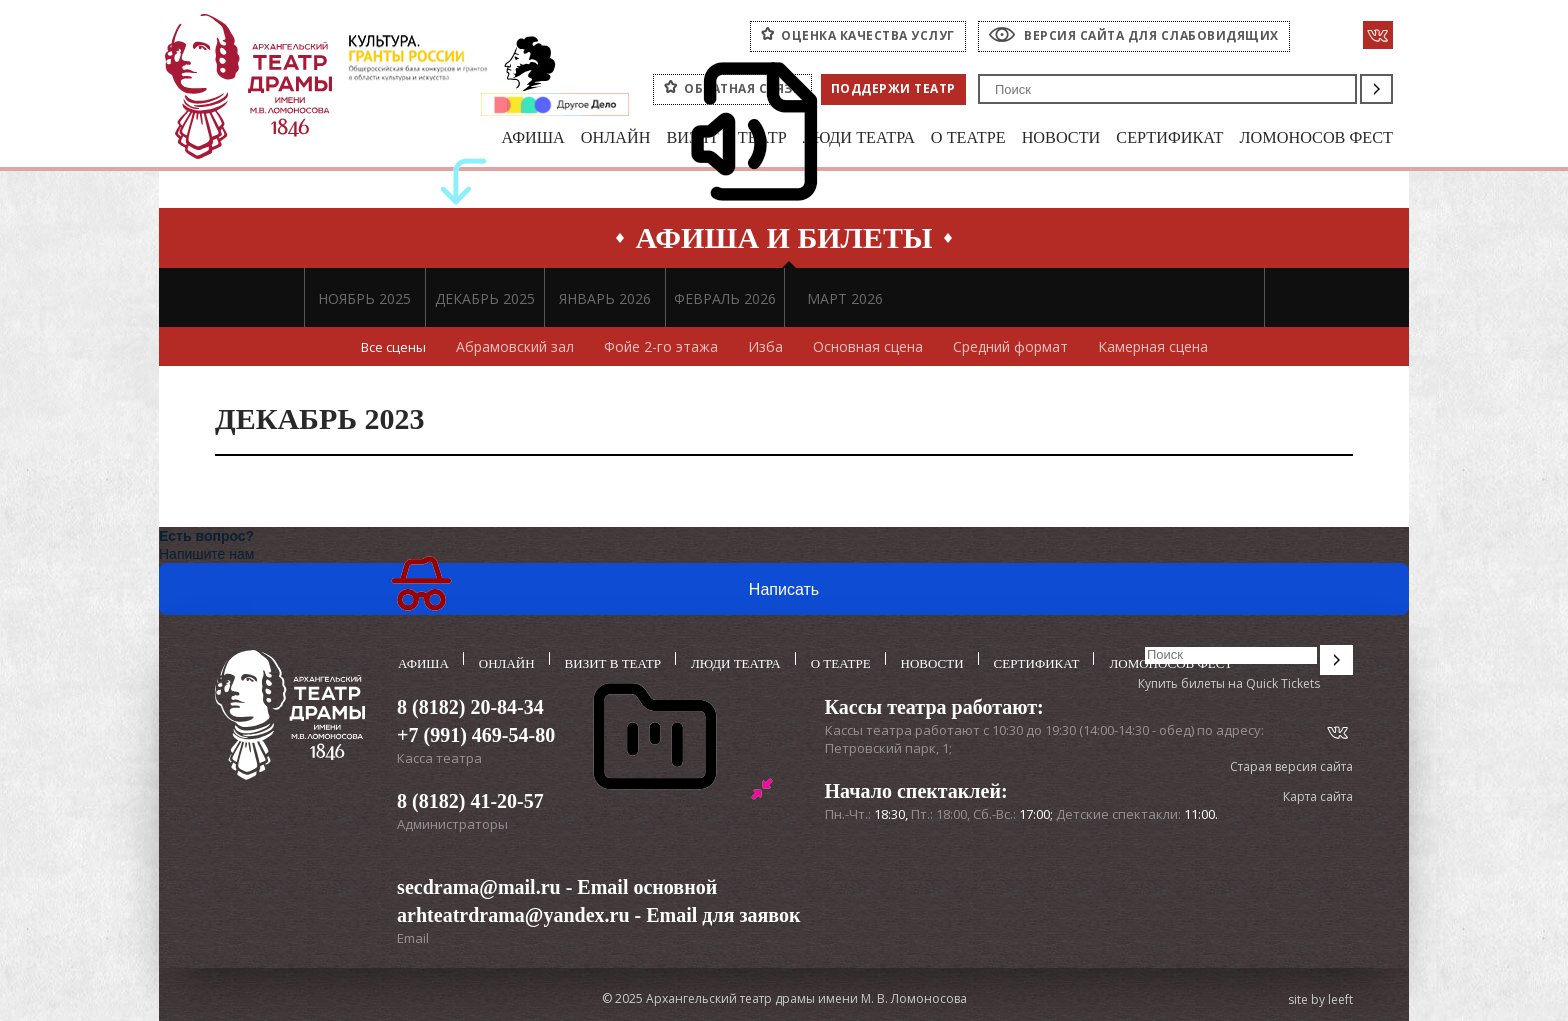 This screenshot has width=1568, height=1021. Describe the element at coordinates (762, 789) in the screenshot. I see `compress or minimize content` at that location.